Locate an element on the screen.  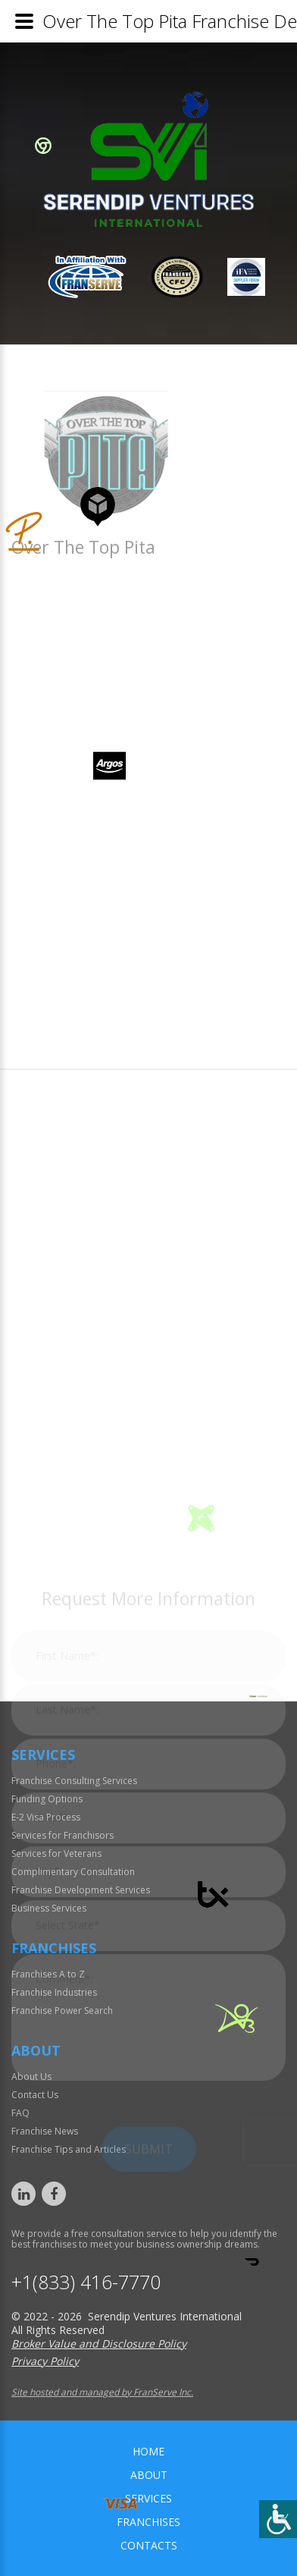
open Archive of Our Own (AO3) website is located at coordinates (236, 2018).